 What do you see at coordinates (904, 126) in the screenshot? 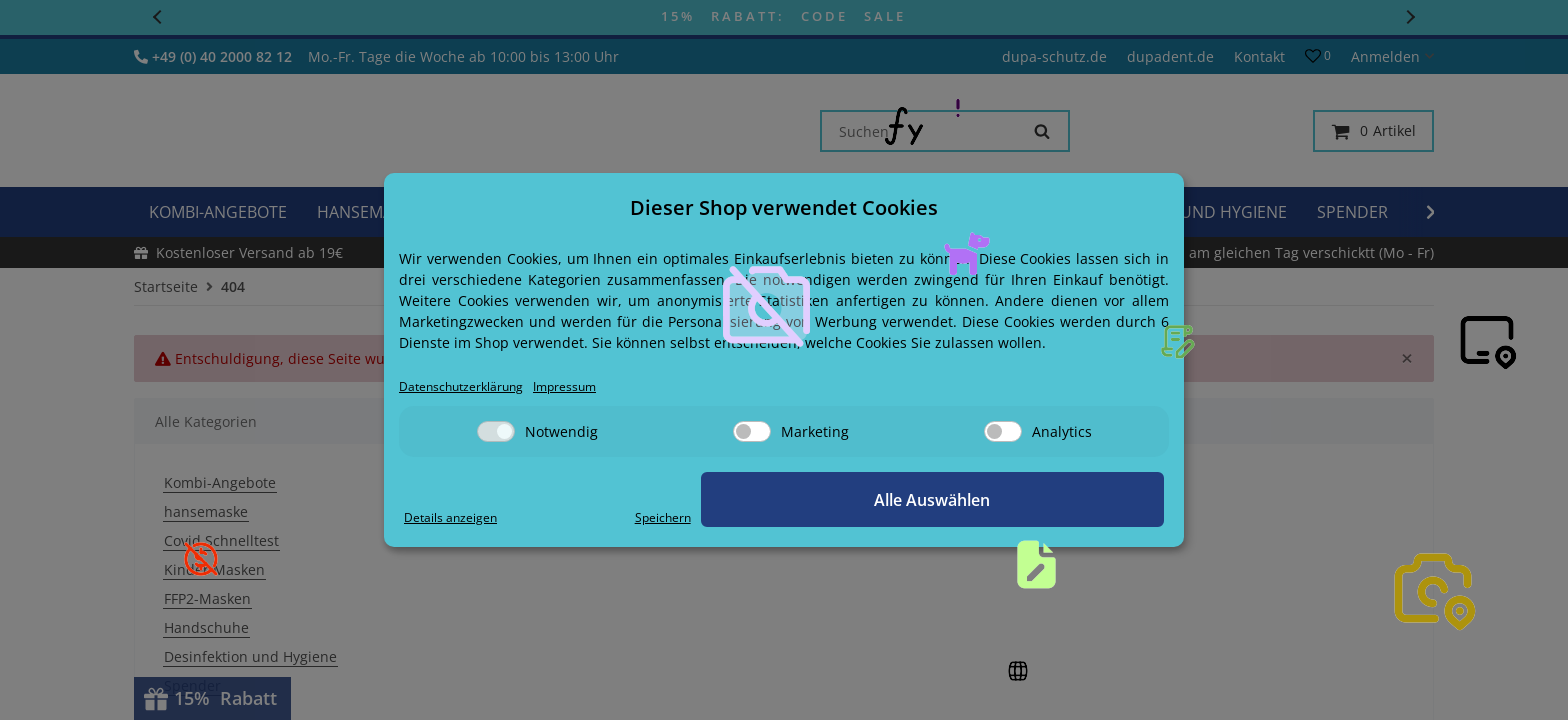
I see `insert mathematical function notation` at bounding box center [904, 126].